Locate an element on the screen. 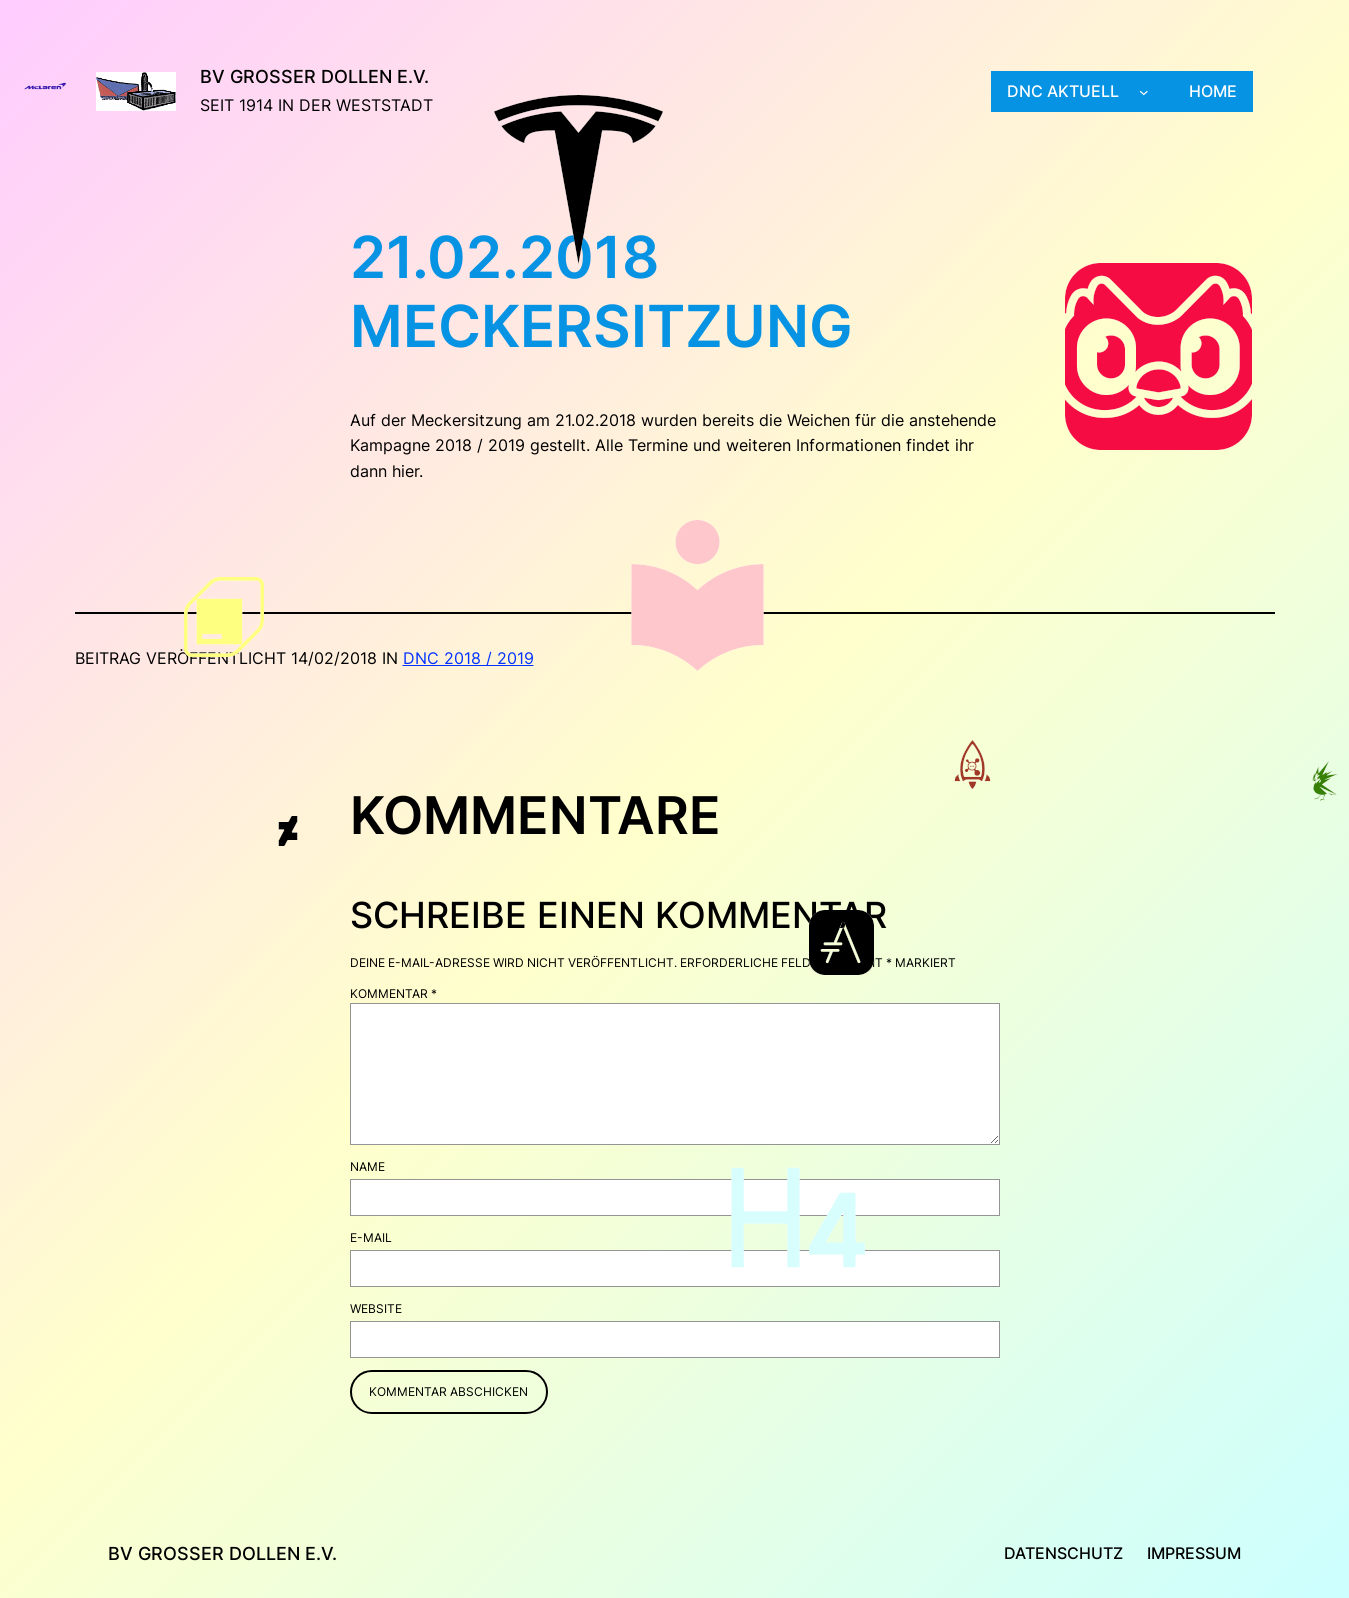 The width and height of the screenshot is (1349, 1598). open DeviantArt app or website is located at coordinates (288, 831).